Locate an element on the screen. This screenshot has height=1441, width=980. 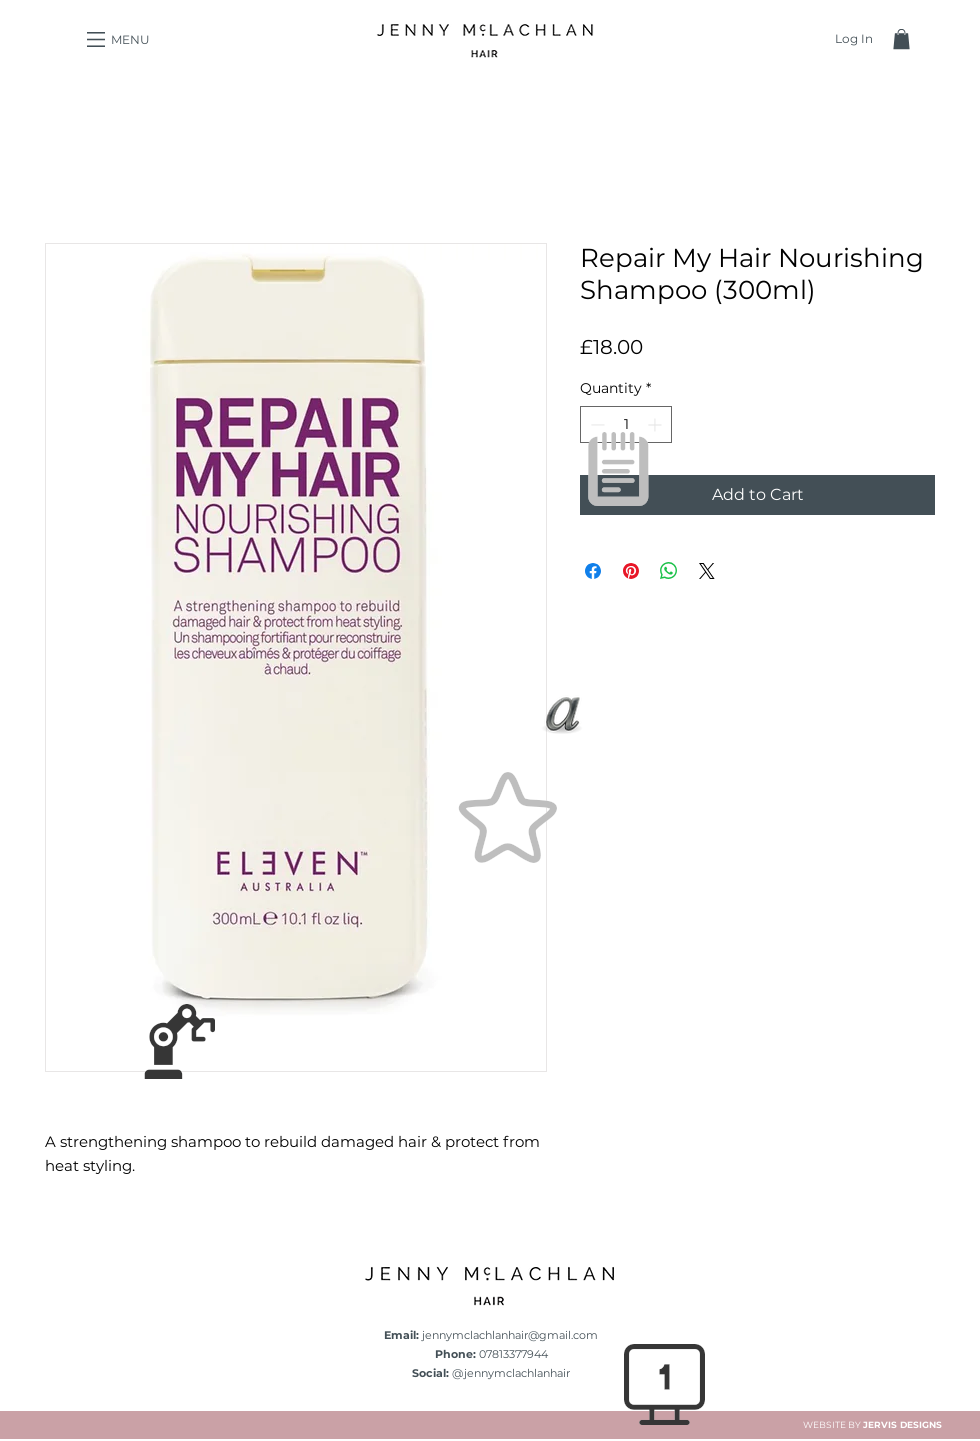
item is not marked as a favorite is located at coordinates (508, 821).